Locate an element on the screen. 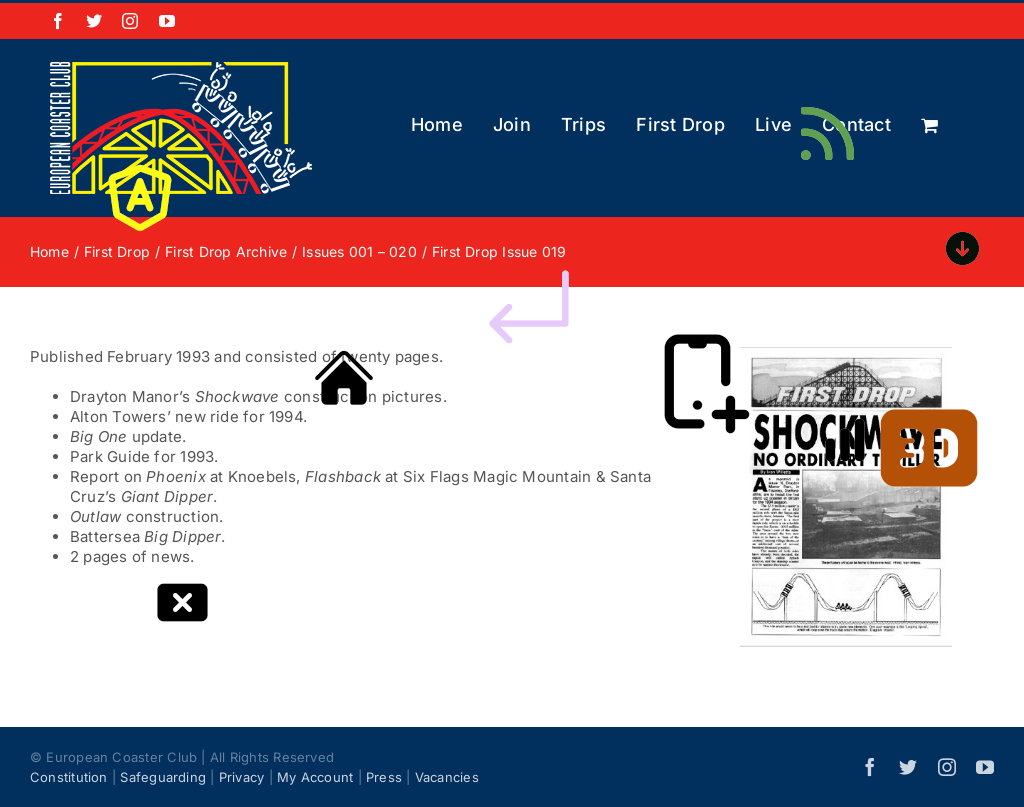 The width and height of the screenshot is (1024, 807). view analytics or statistics is located at coordinates (845, 440).